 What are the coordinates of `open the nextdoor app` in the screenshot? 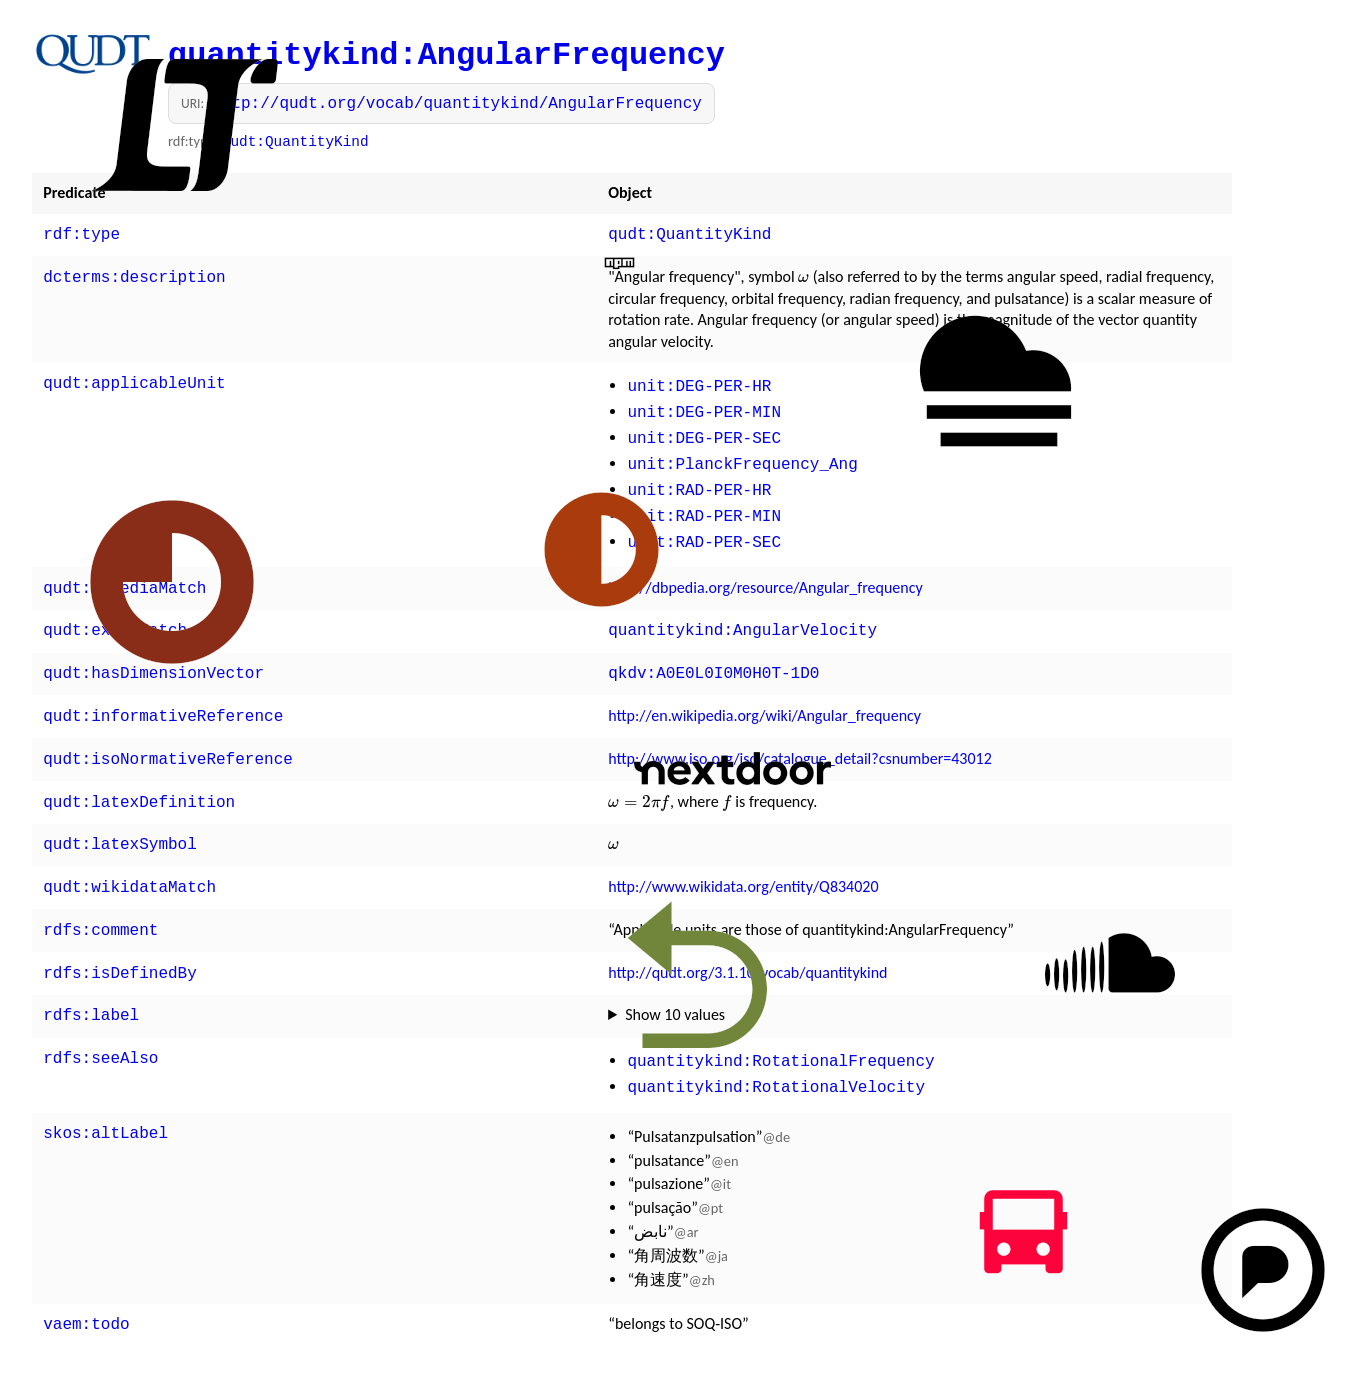 It's located at (732, 768).